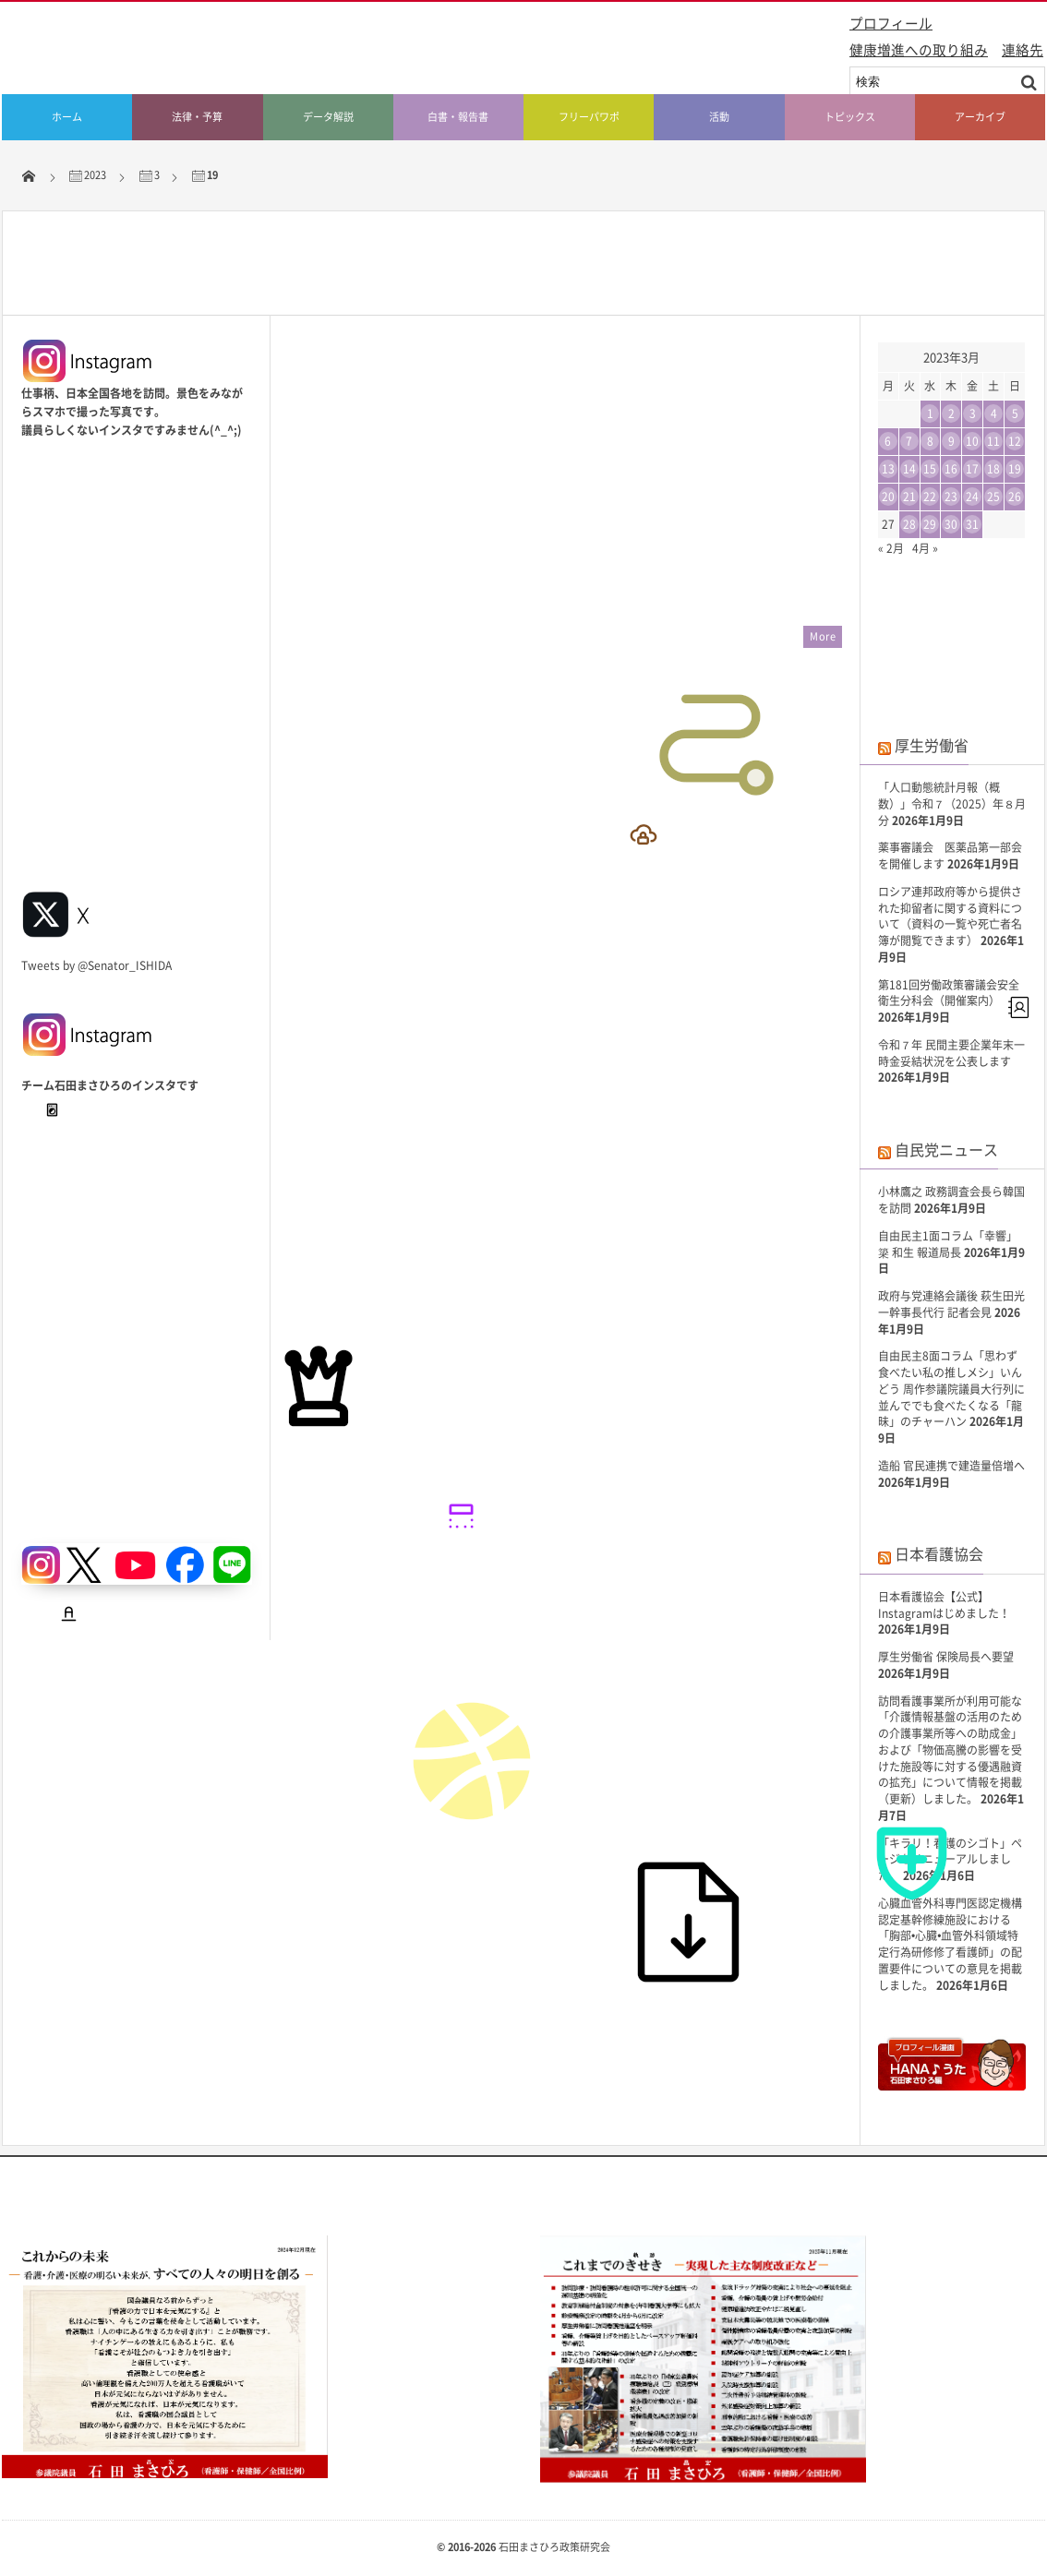 The height and width of the screenshot is (2576, 1047). What do you see at coordinates (461, 1516) in the screenshot?
I see `align content to top of container` at bounding box center [461, 1516].